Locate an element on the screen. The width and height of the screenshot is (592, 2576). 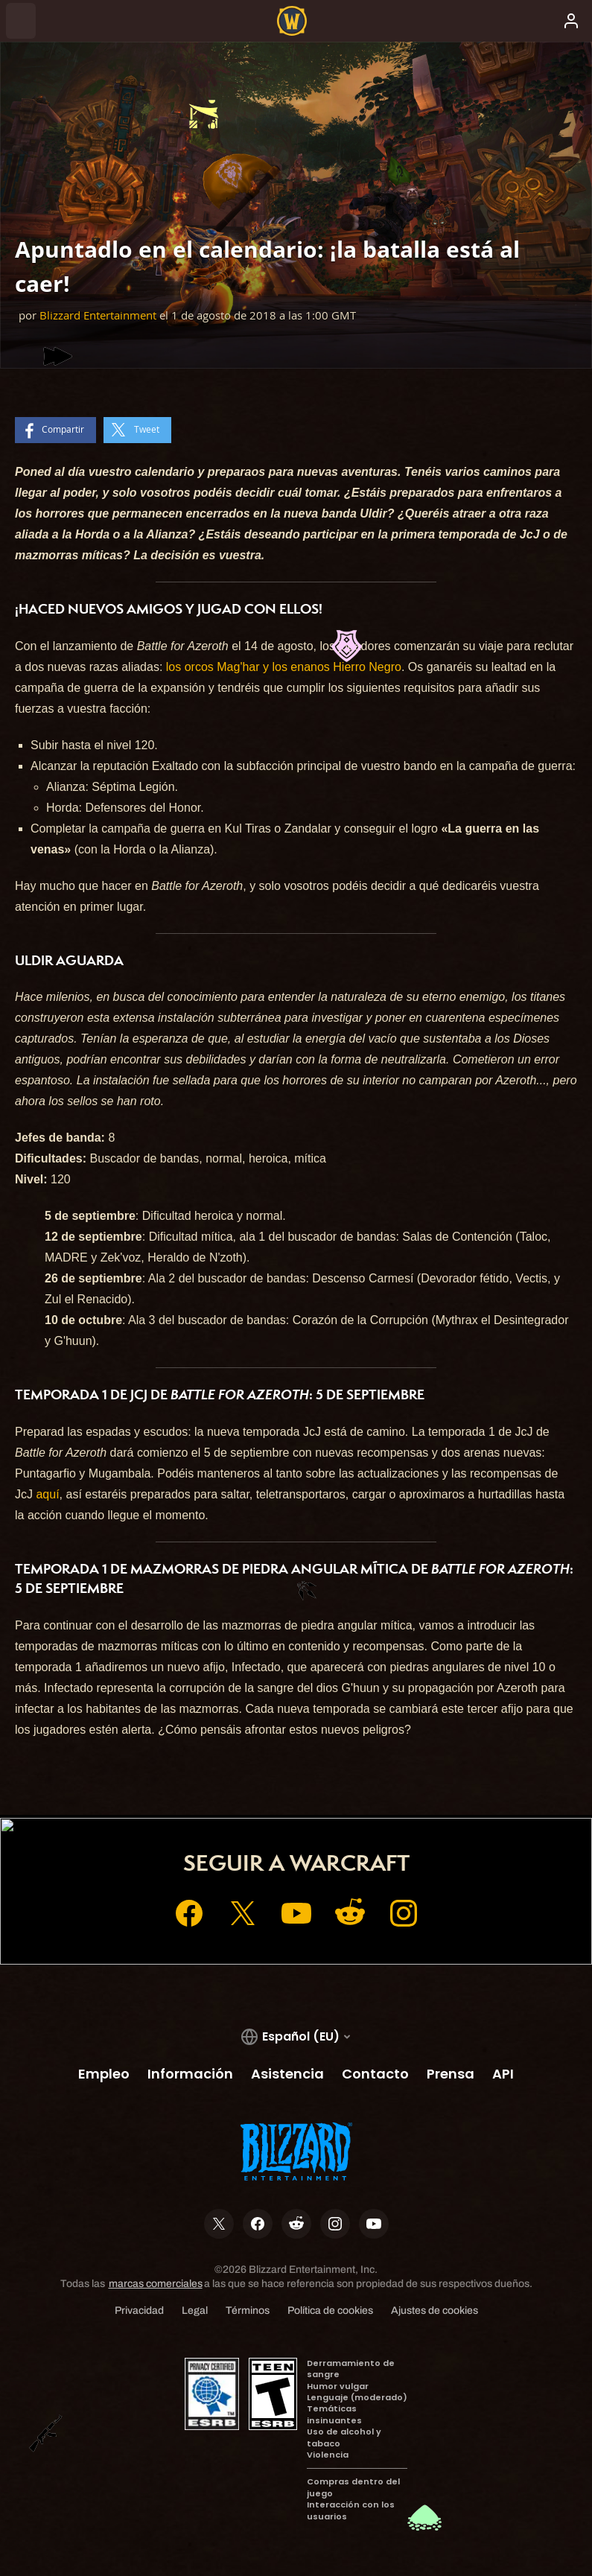
activate dragon shield defense ability is located at coordinates (346, 646).